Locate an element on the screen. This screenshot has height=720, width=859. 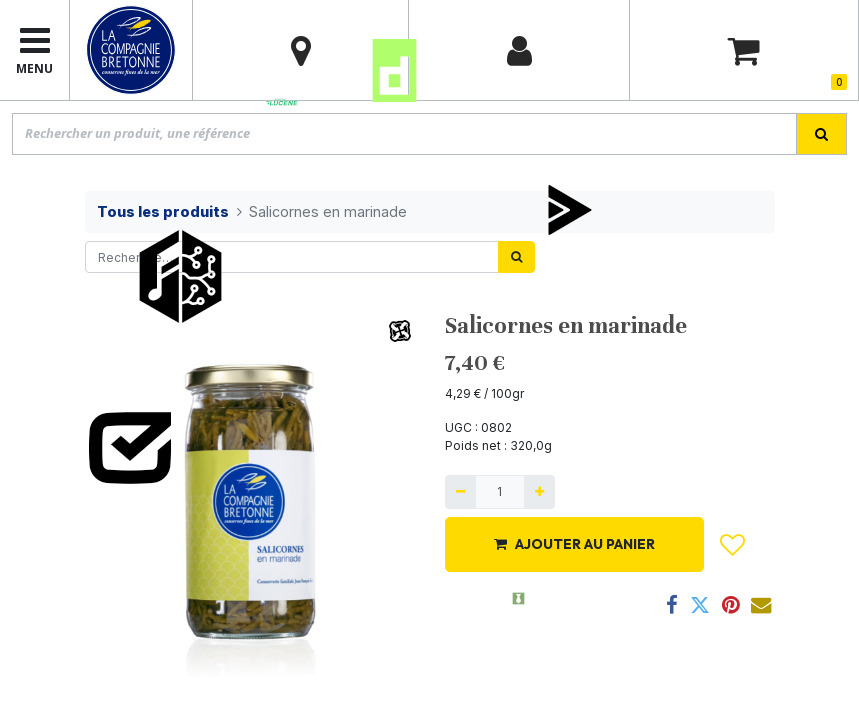
containerd container runtime logo is located at coordinates (394, 70).